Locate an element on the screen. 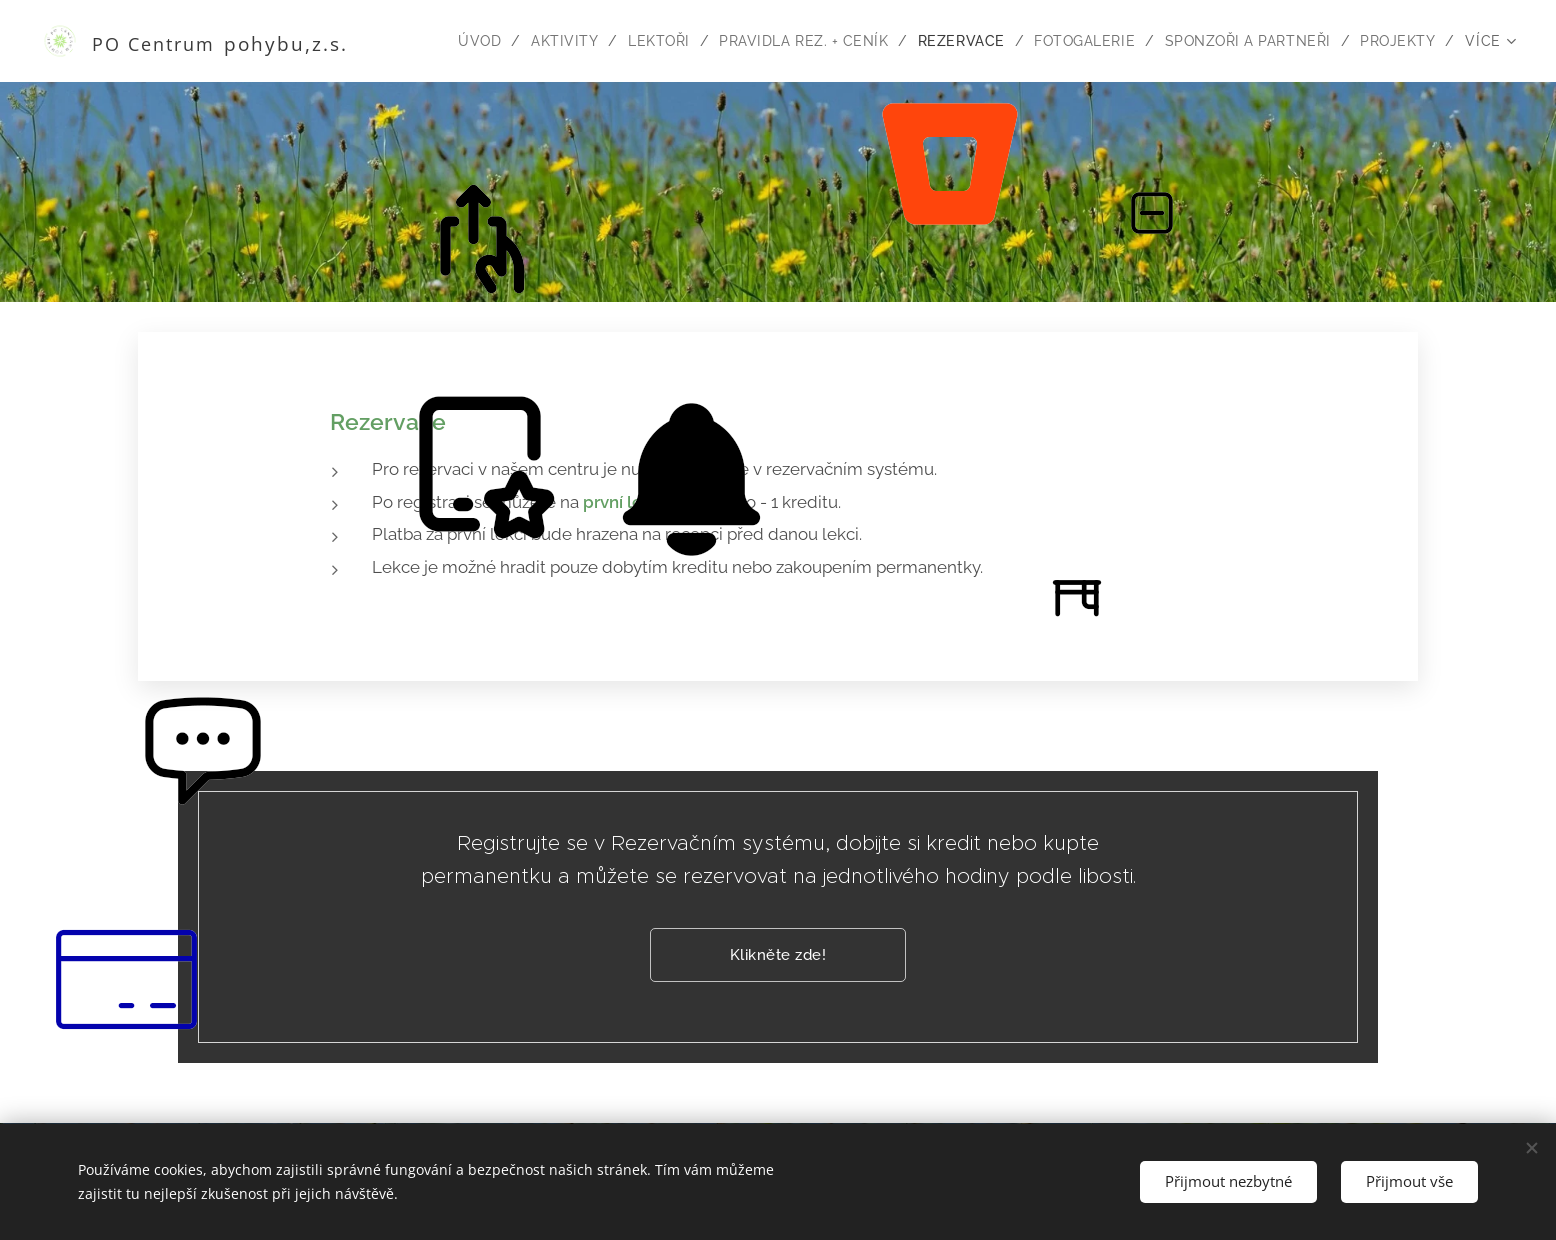  mark this iPad as a favorite device is located at coordinates (480, 464).